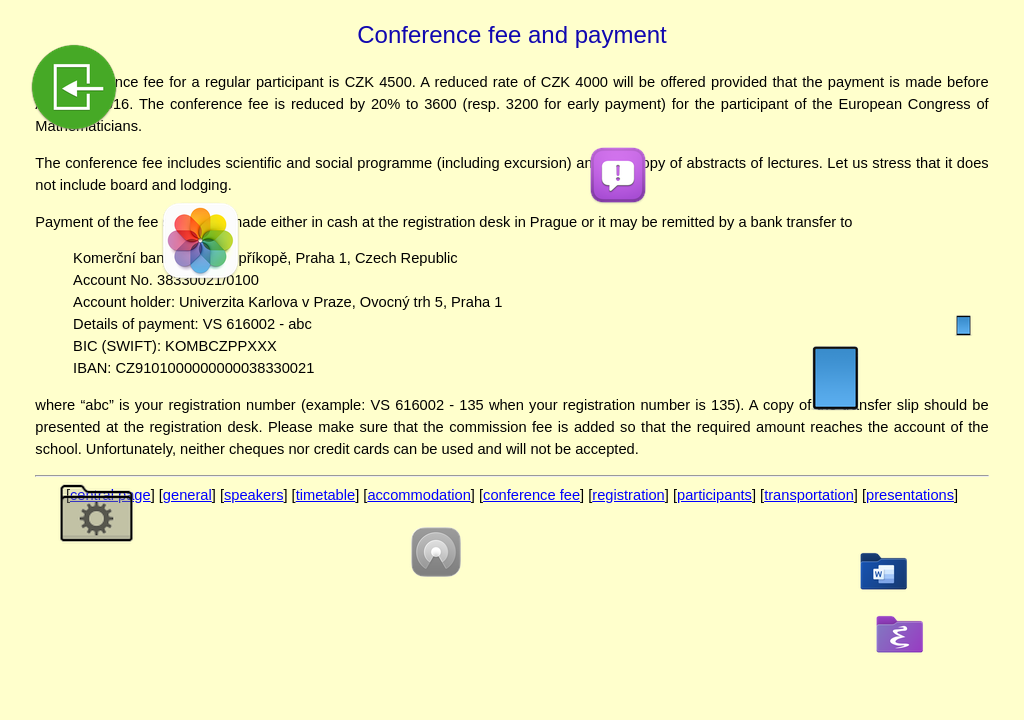 Image resolution: width=1024 pixels, height=720 pixels. What do you see at coordinates (96, 512) in the screenshot?
I see `access smart folder with automated mail rules` at bounding box center [96, 512].